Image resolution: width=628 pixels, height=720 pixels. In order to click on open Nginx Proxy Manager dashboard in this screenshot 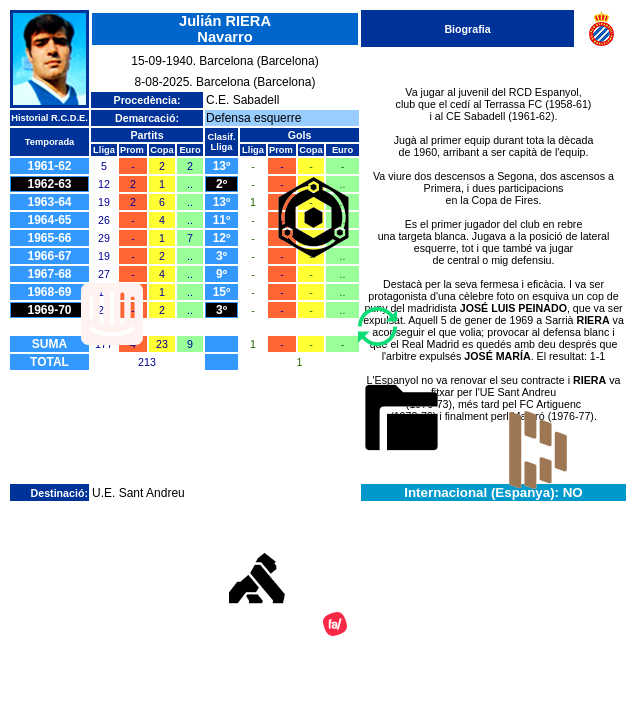, I will do `click(313, 217)`.